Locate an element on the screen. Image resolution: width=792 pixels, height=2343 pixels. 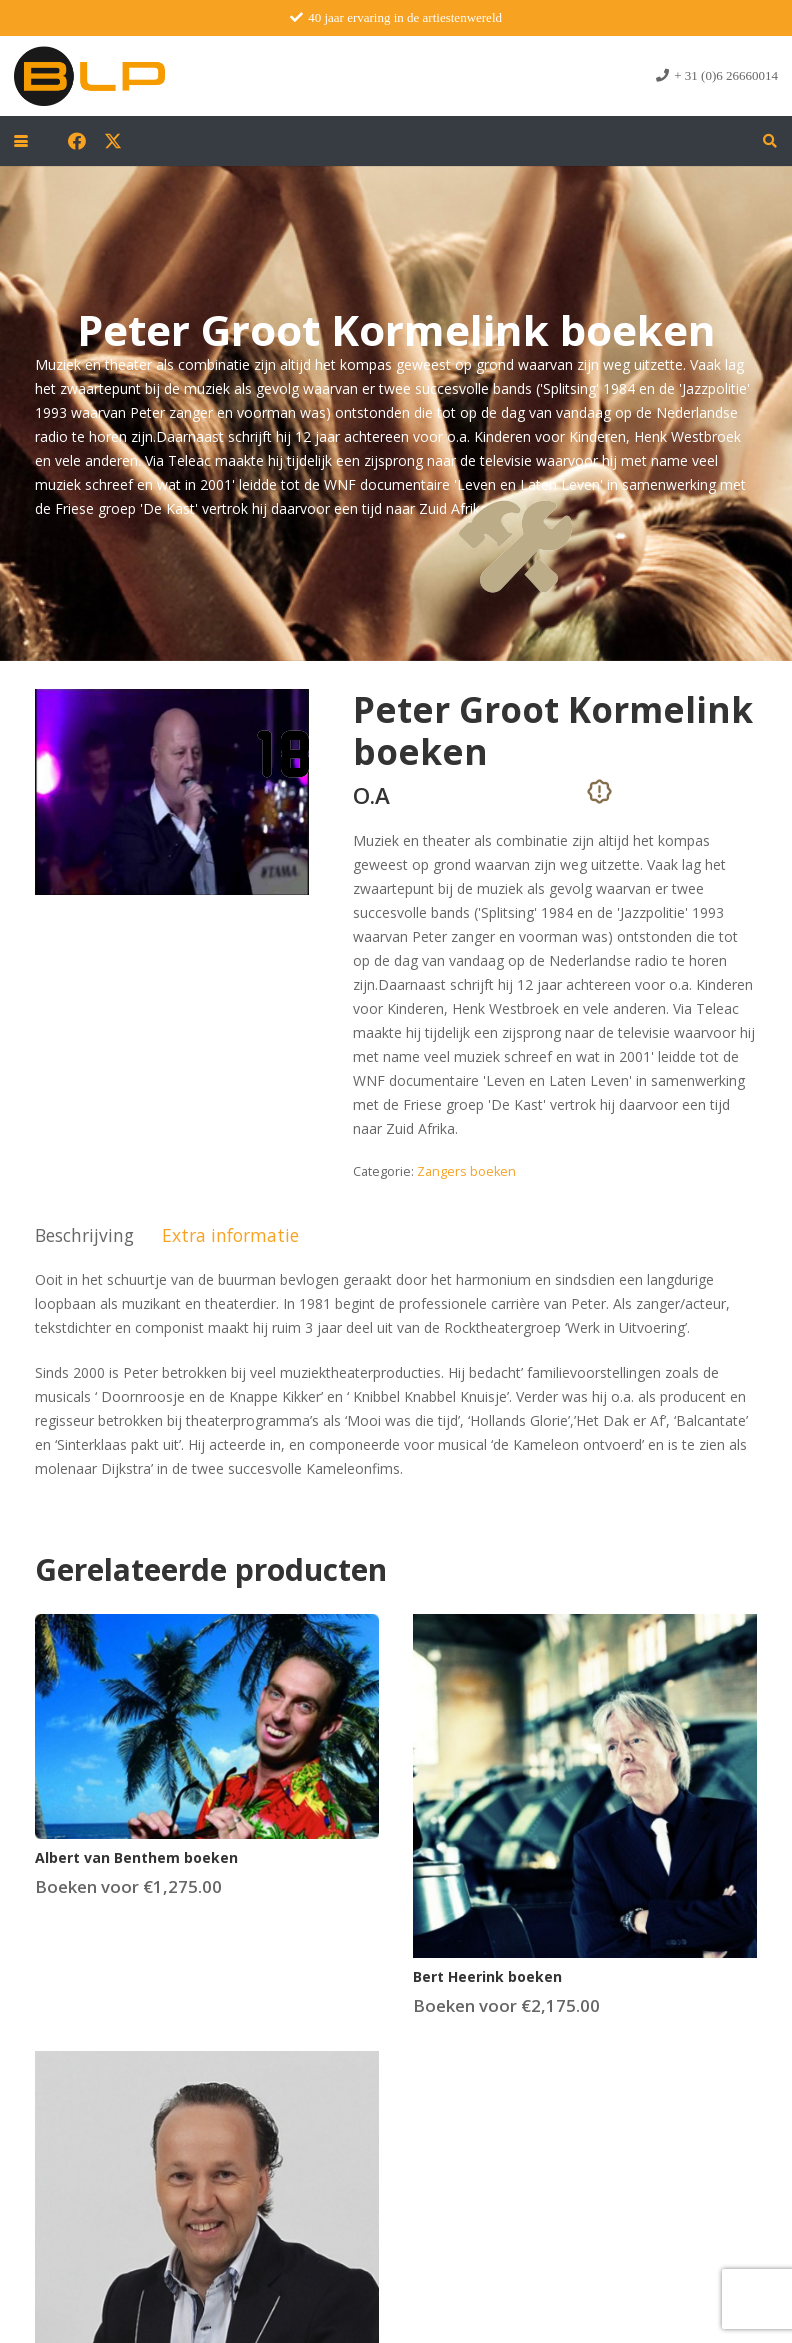
access settings or configuration options is located at coordinates (515, 546).